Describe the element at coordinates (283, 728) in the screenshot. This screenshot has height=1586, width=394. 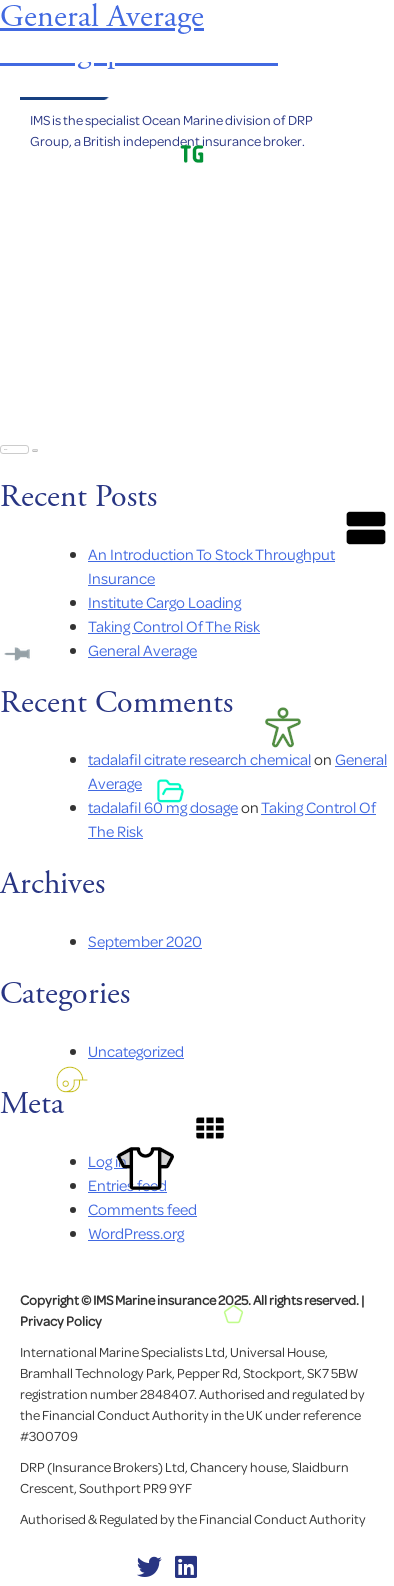
I see `accessibility settings or features` at that location.